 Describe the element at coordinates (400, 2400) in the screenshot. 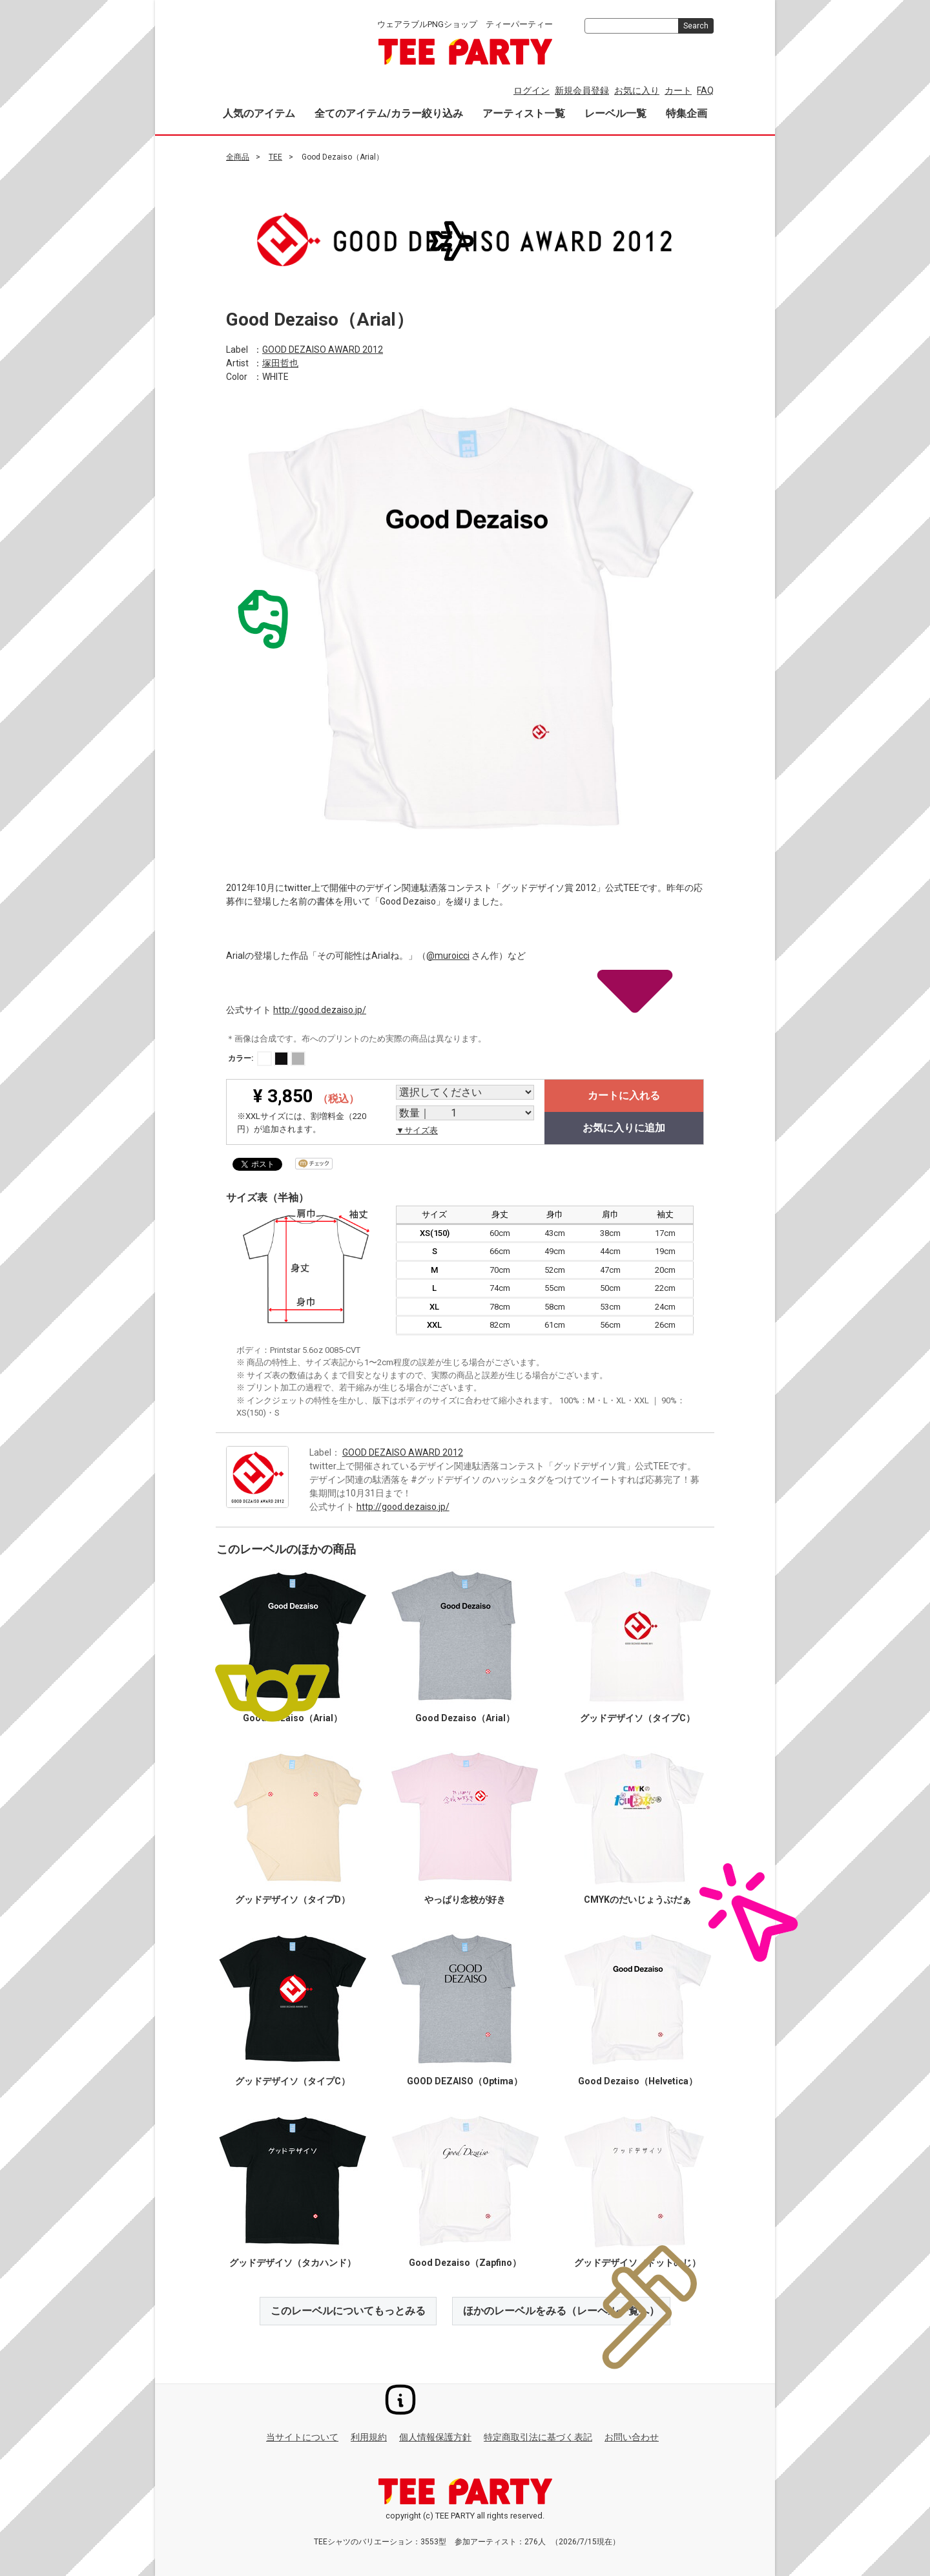

I see `view more information or details` at that location.